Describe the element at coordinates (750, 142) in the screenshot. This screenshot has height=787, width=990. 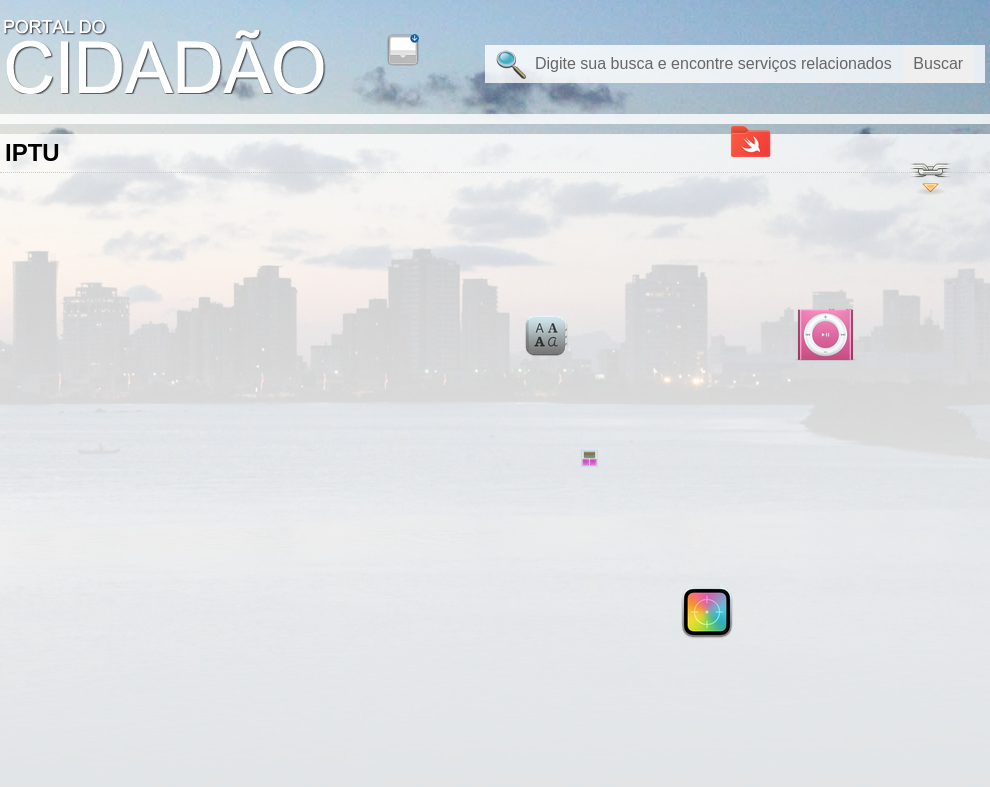
I see `open folder containing swift programming projects` at that location.